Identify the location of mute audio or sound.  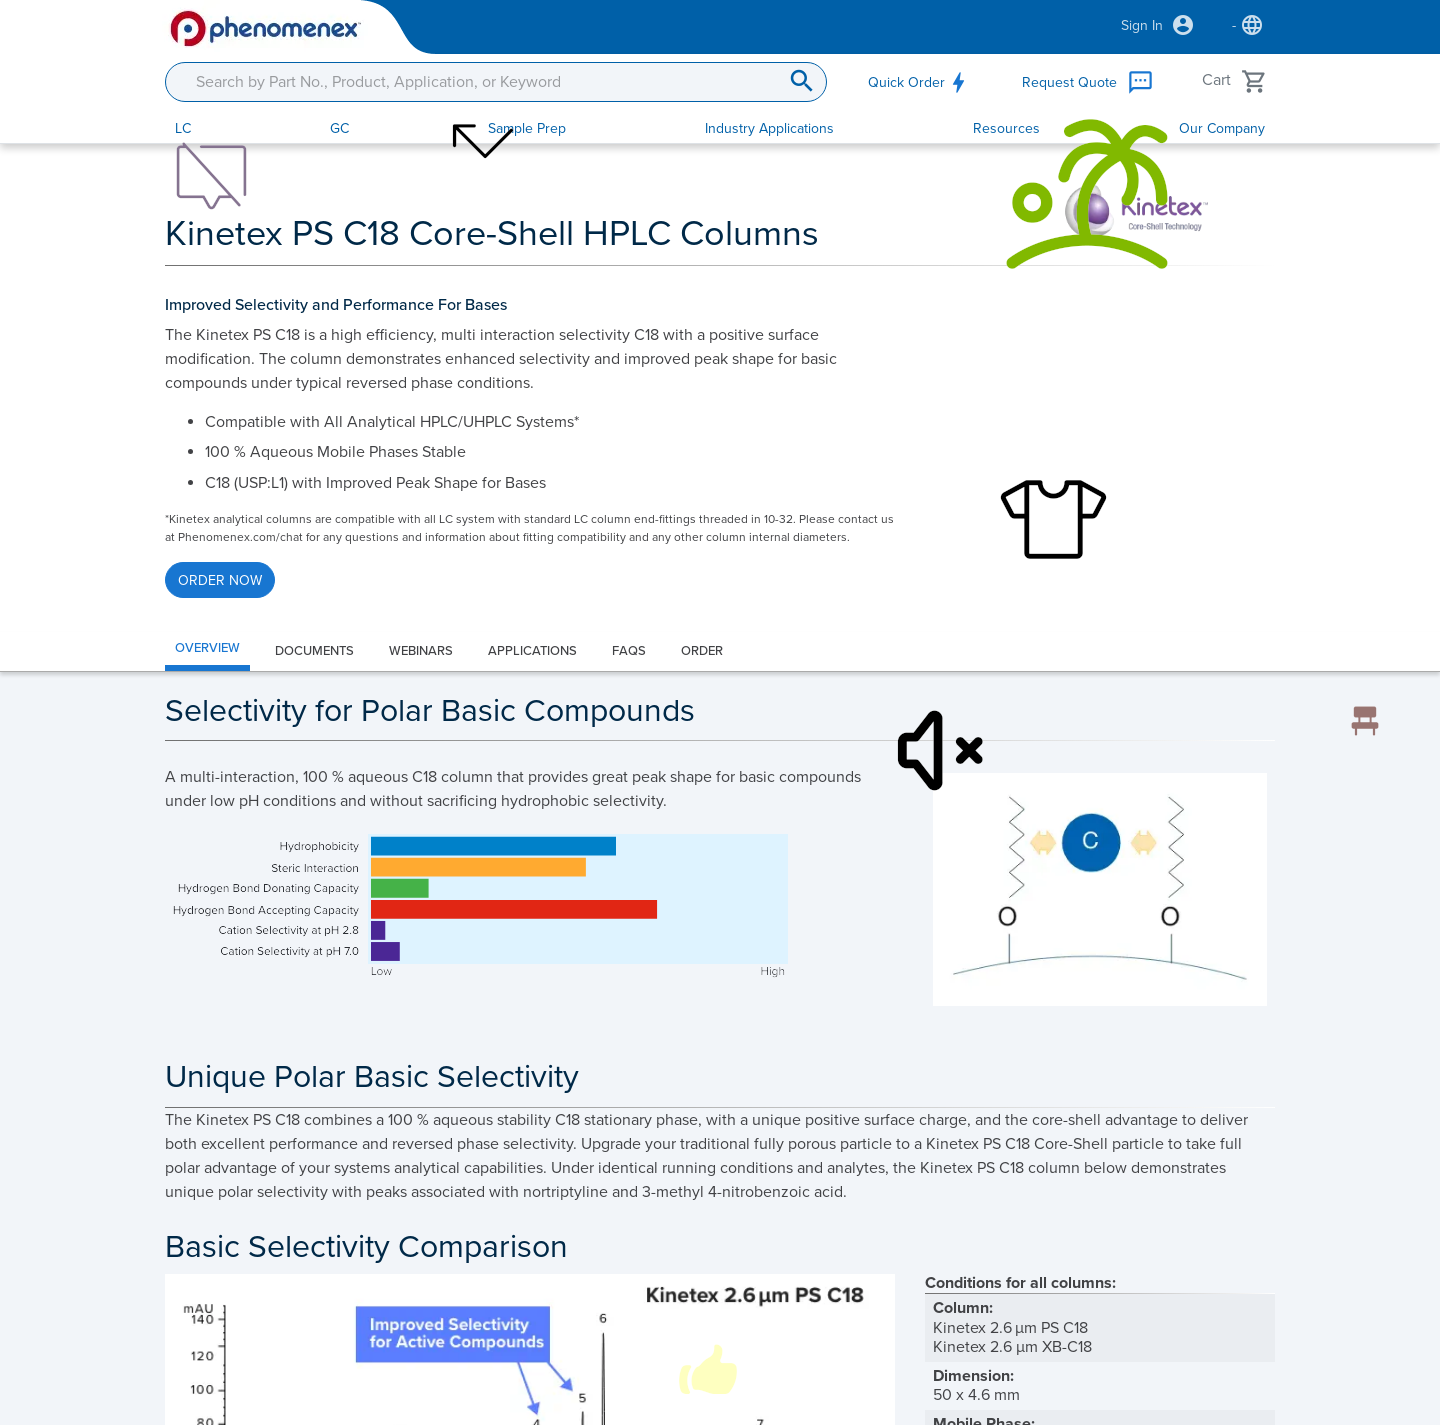
(942, 750).